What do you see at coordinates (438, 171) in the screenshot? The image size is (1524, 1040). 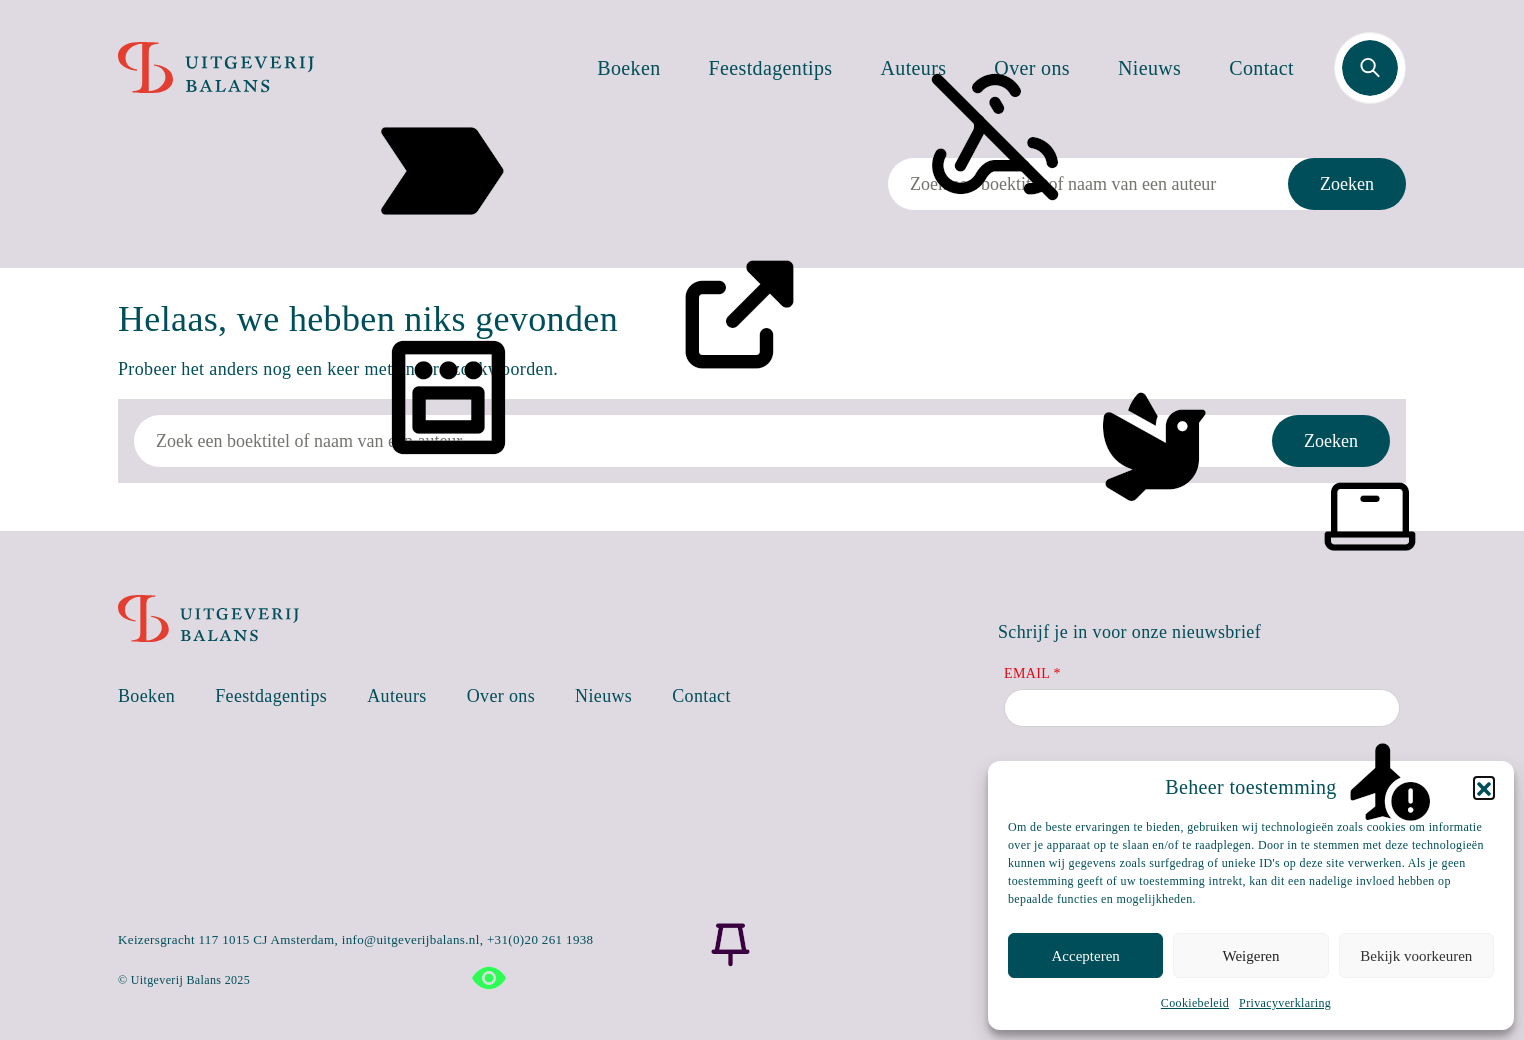 I see `apply a label or tag to an item` at bounding box center [438, 171].